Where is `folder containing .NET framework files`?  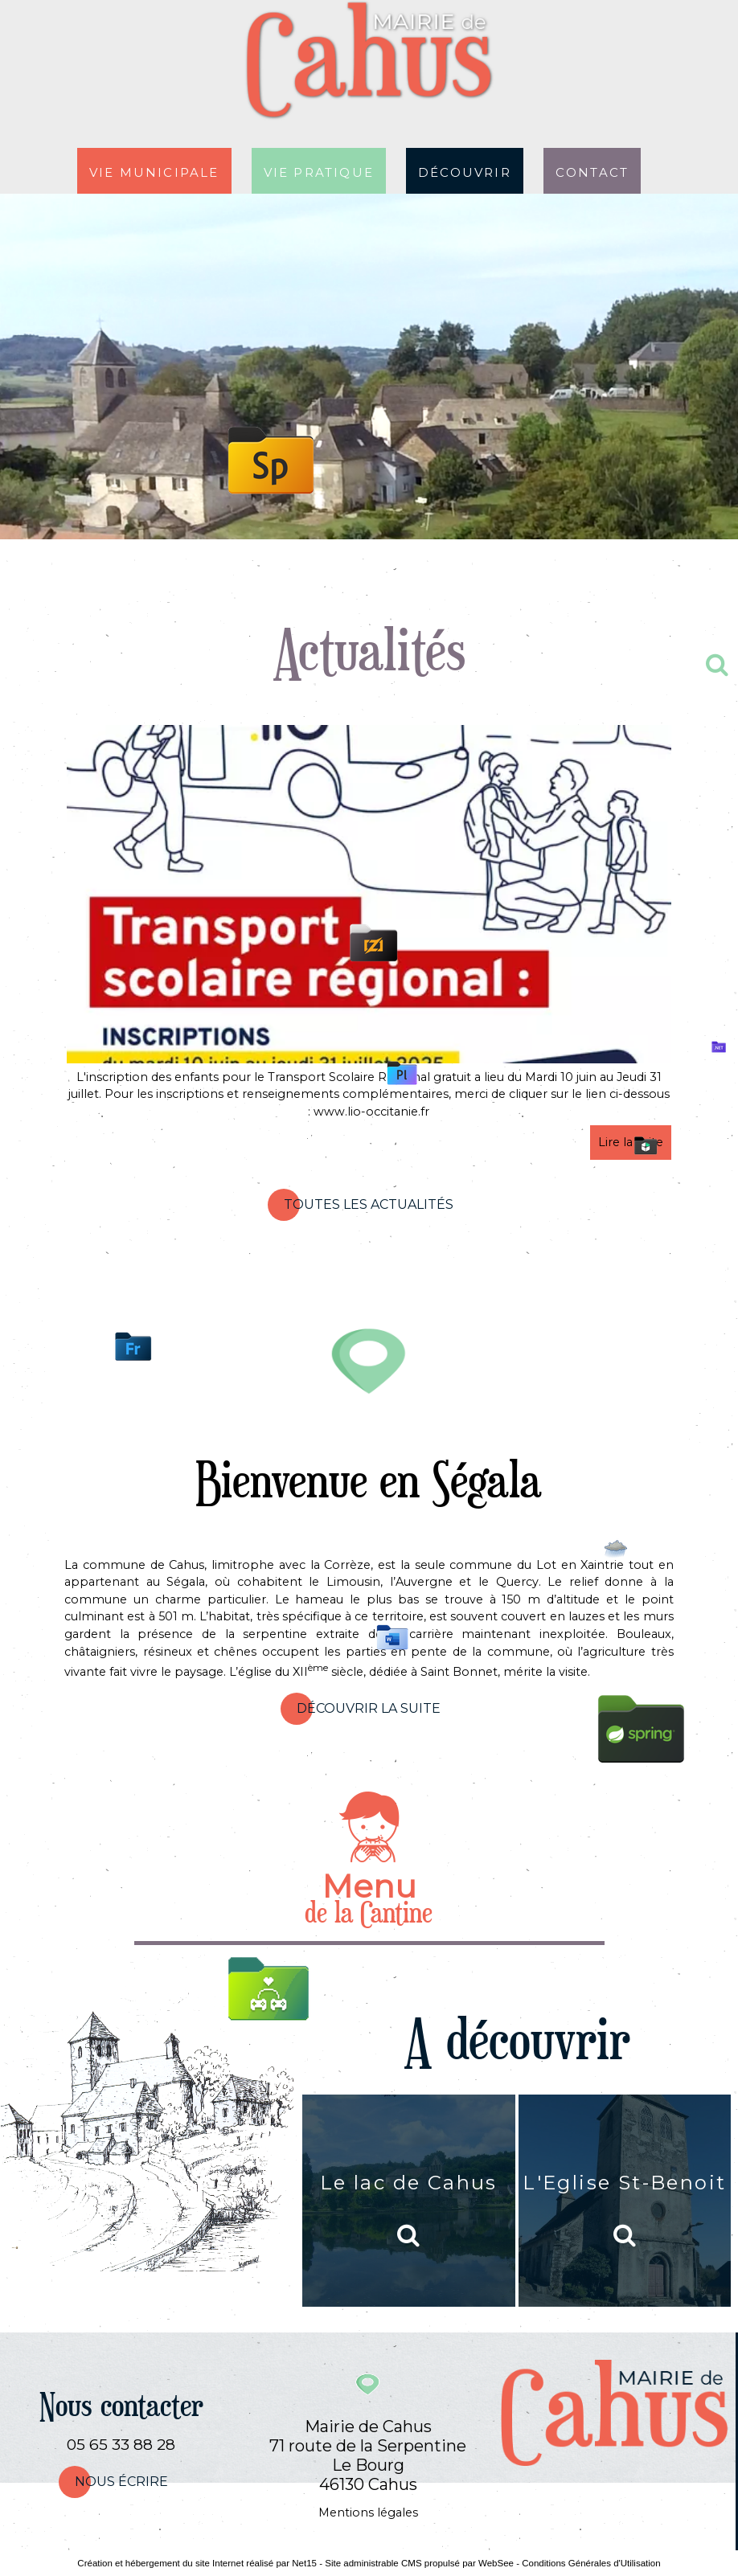
folder containing .NET framework files is located at coordinates (719, 1047).